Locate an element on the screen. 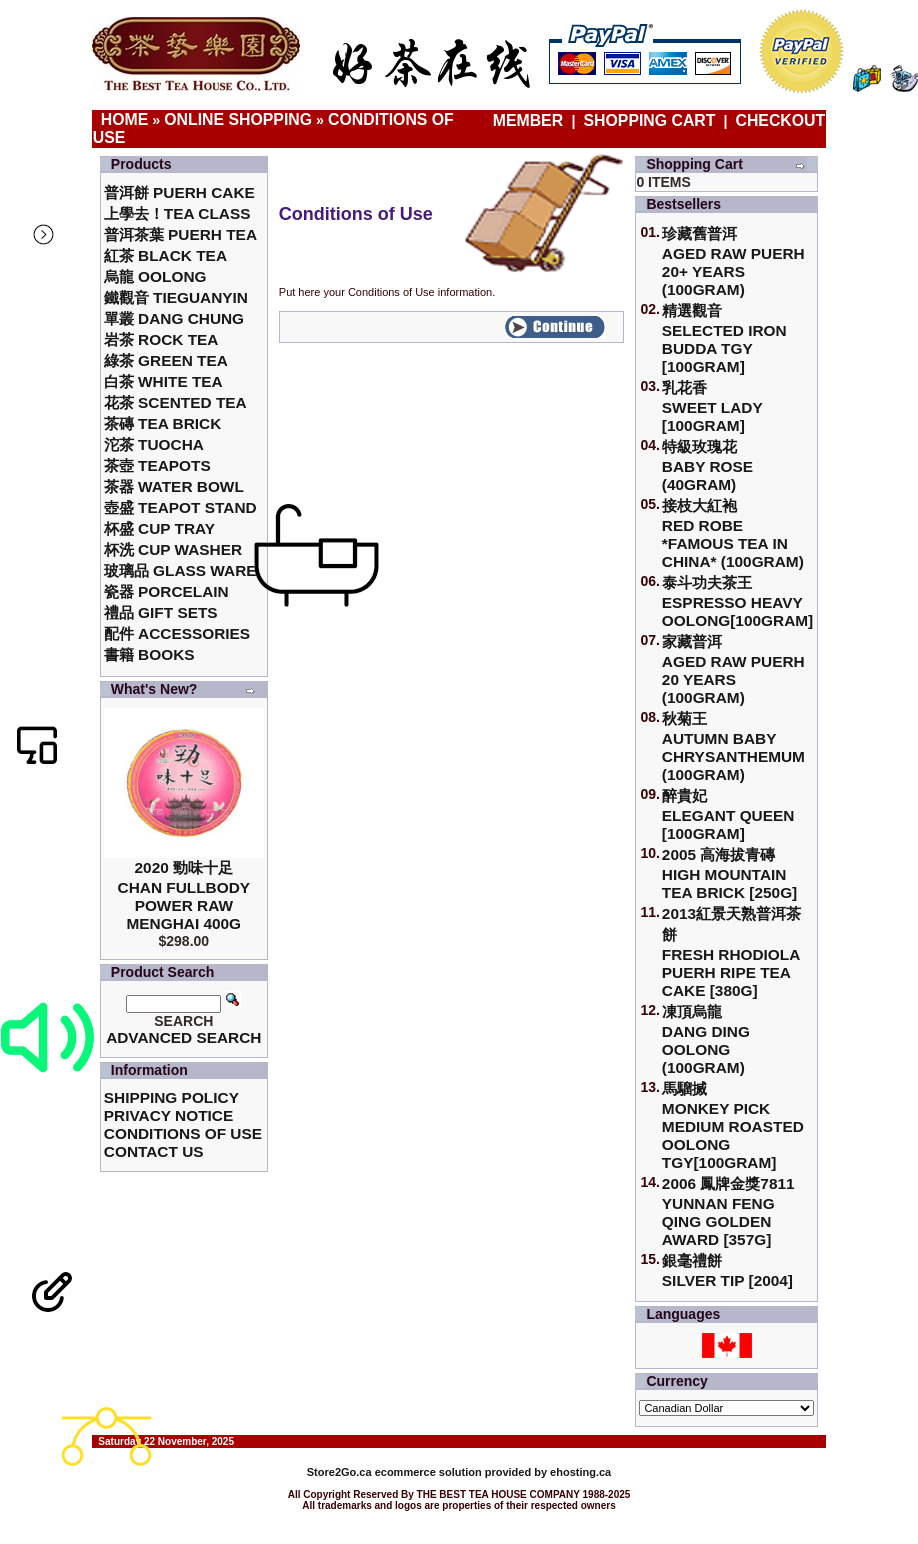  unmute audio or turn sound on is located at coordinates (47, 1037).